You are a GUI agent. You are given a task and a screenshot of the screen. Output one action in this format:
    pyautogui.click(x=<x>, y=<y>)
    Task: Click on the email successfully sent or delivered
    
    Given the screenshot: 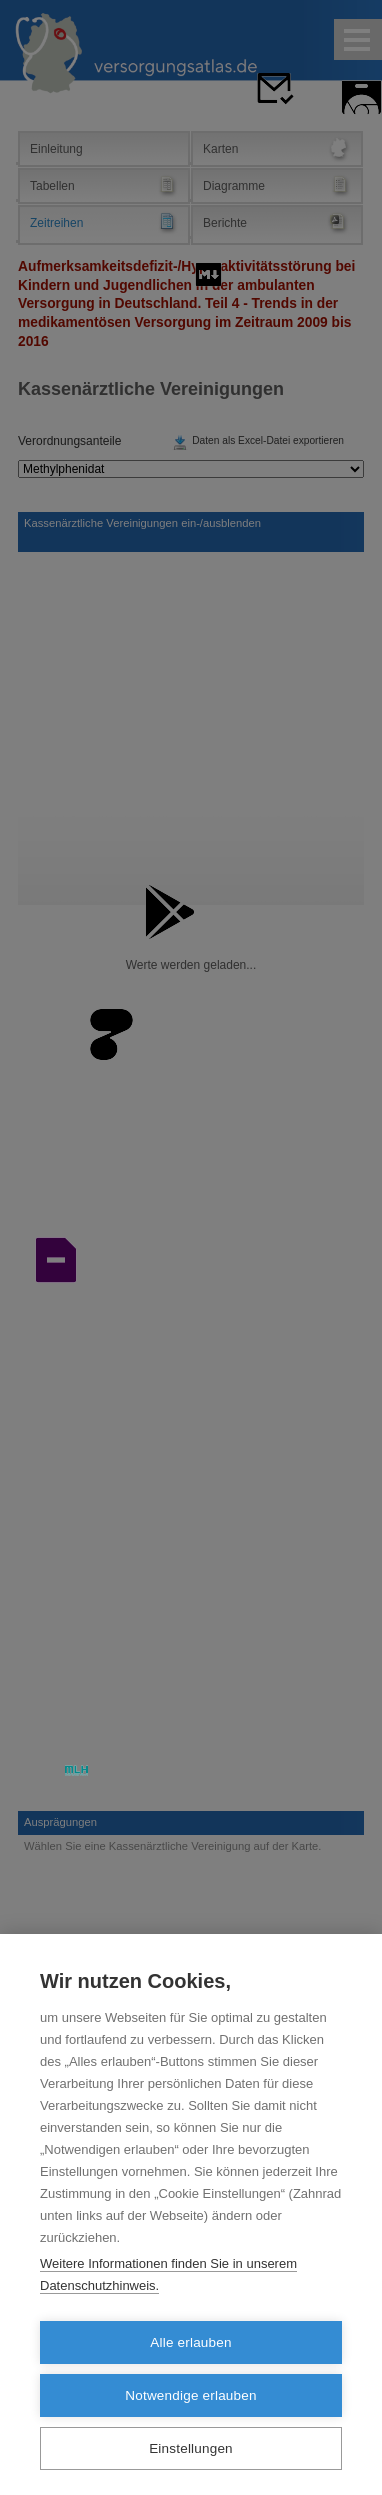 What is the action you would take?
    pyautogui.click(x=274, y=88)
    